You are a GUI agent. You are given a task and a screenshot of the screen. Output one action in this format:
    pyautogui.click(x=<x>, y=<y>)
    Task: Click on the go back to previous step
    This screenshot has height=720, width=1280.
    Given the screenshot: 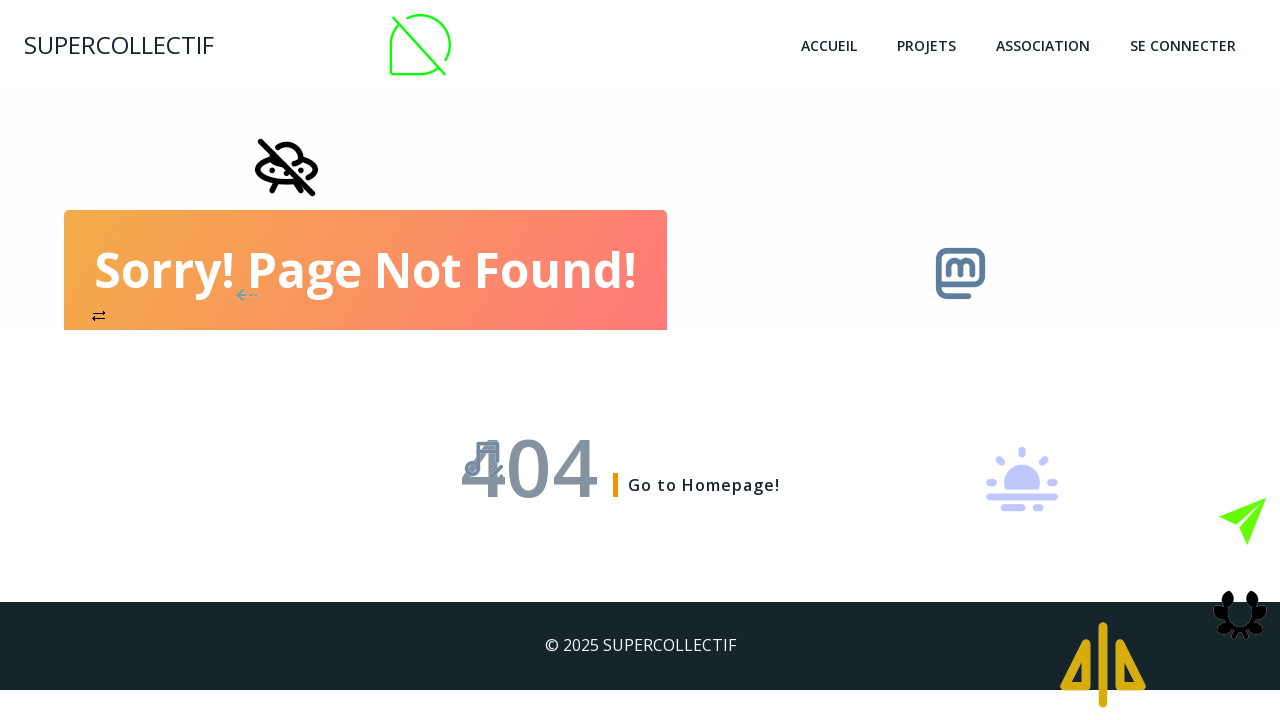 What is the action you would take?
    pyautogui.click(x=247, y=295)
    